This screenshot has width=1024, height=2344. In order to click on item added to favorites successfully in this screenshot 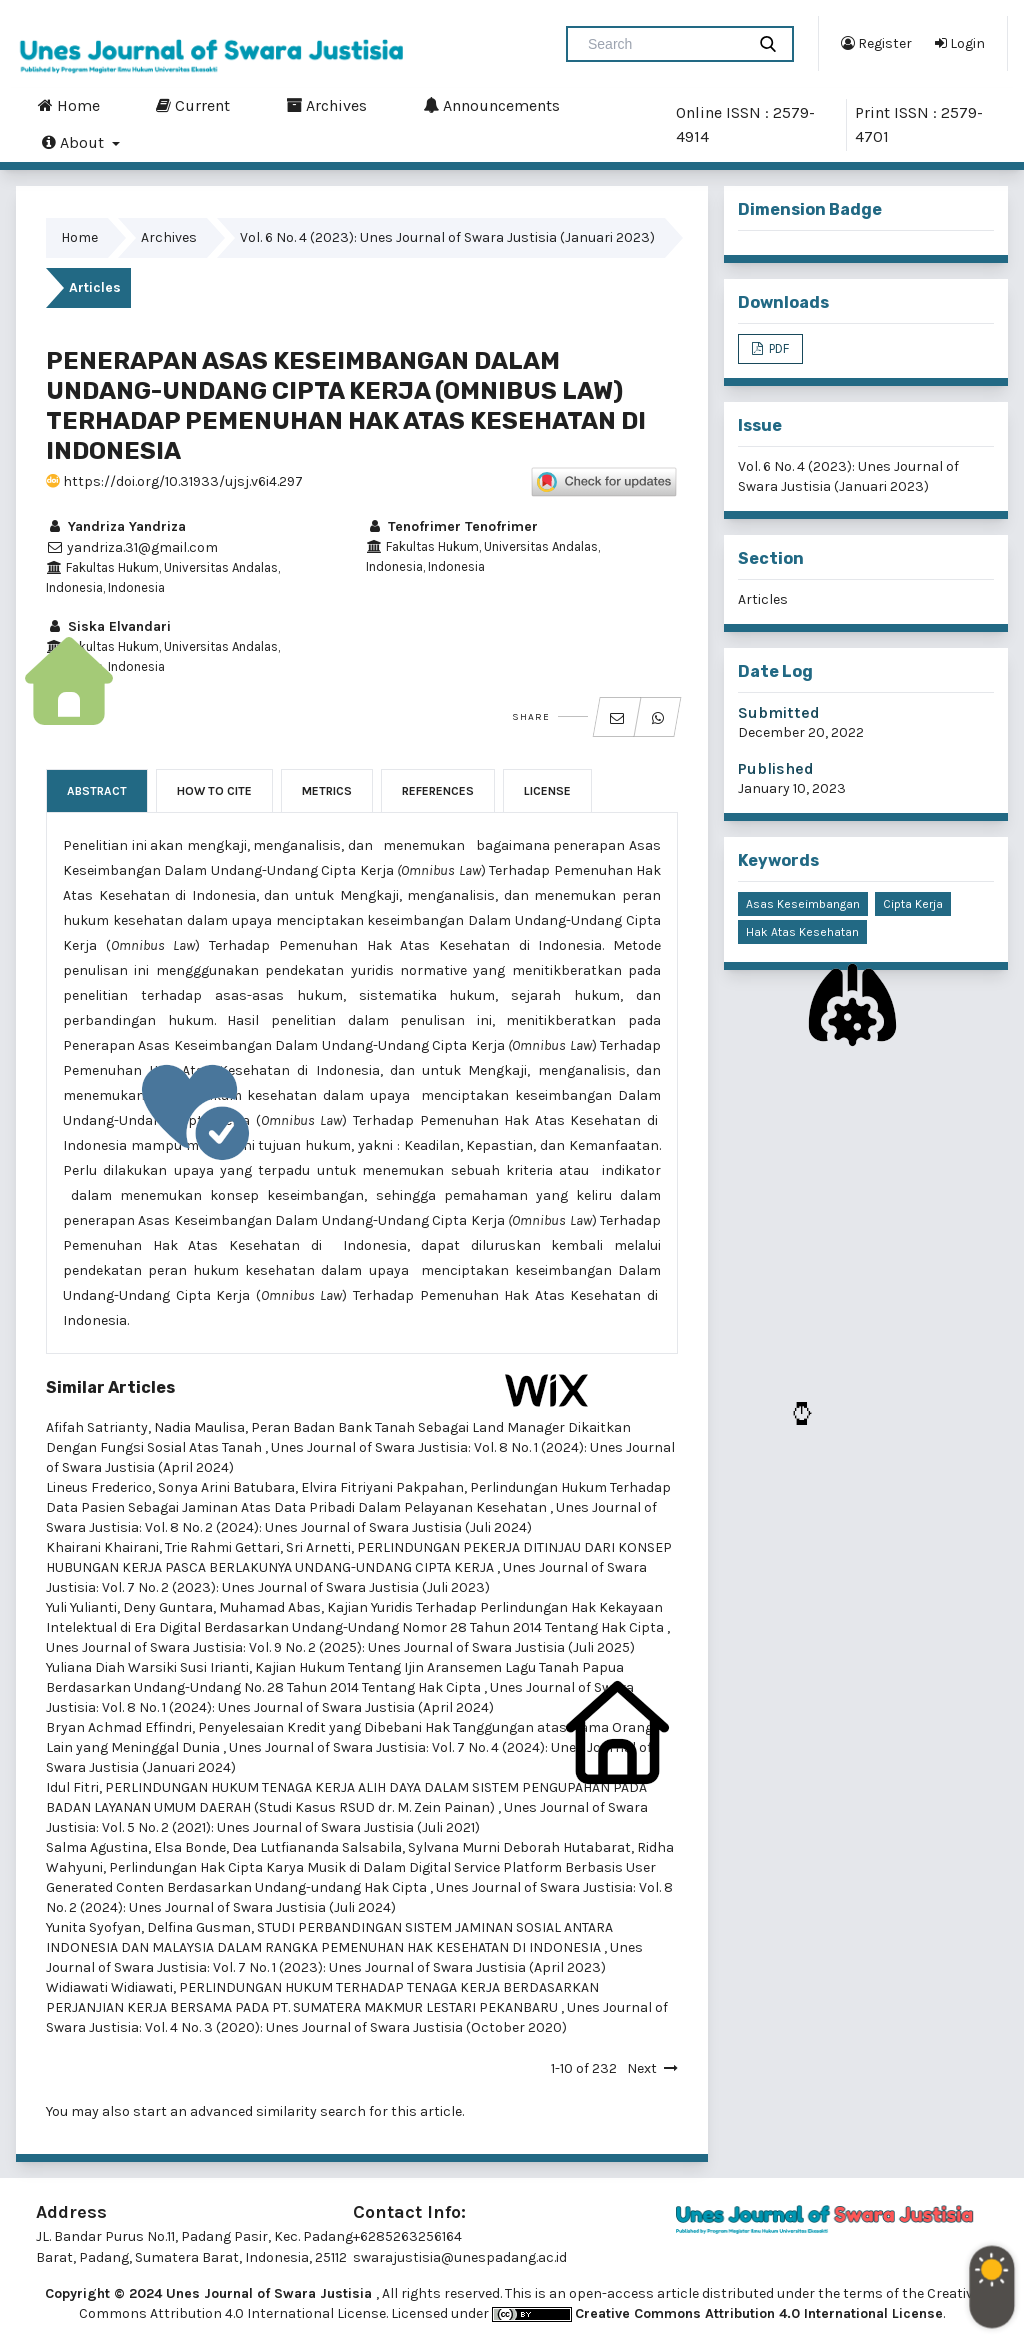, I will do `click(195, 1106)`.